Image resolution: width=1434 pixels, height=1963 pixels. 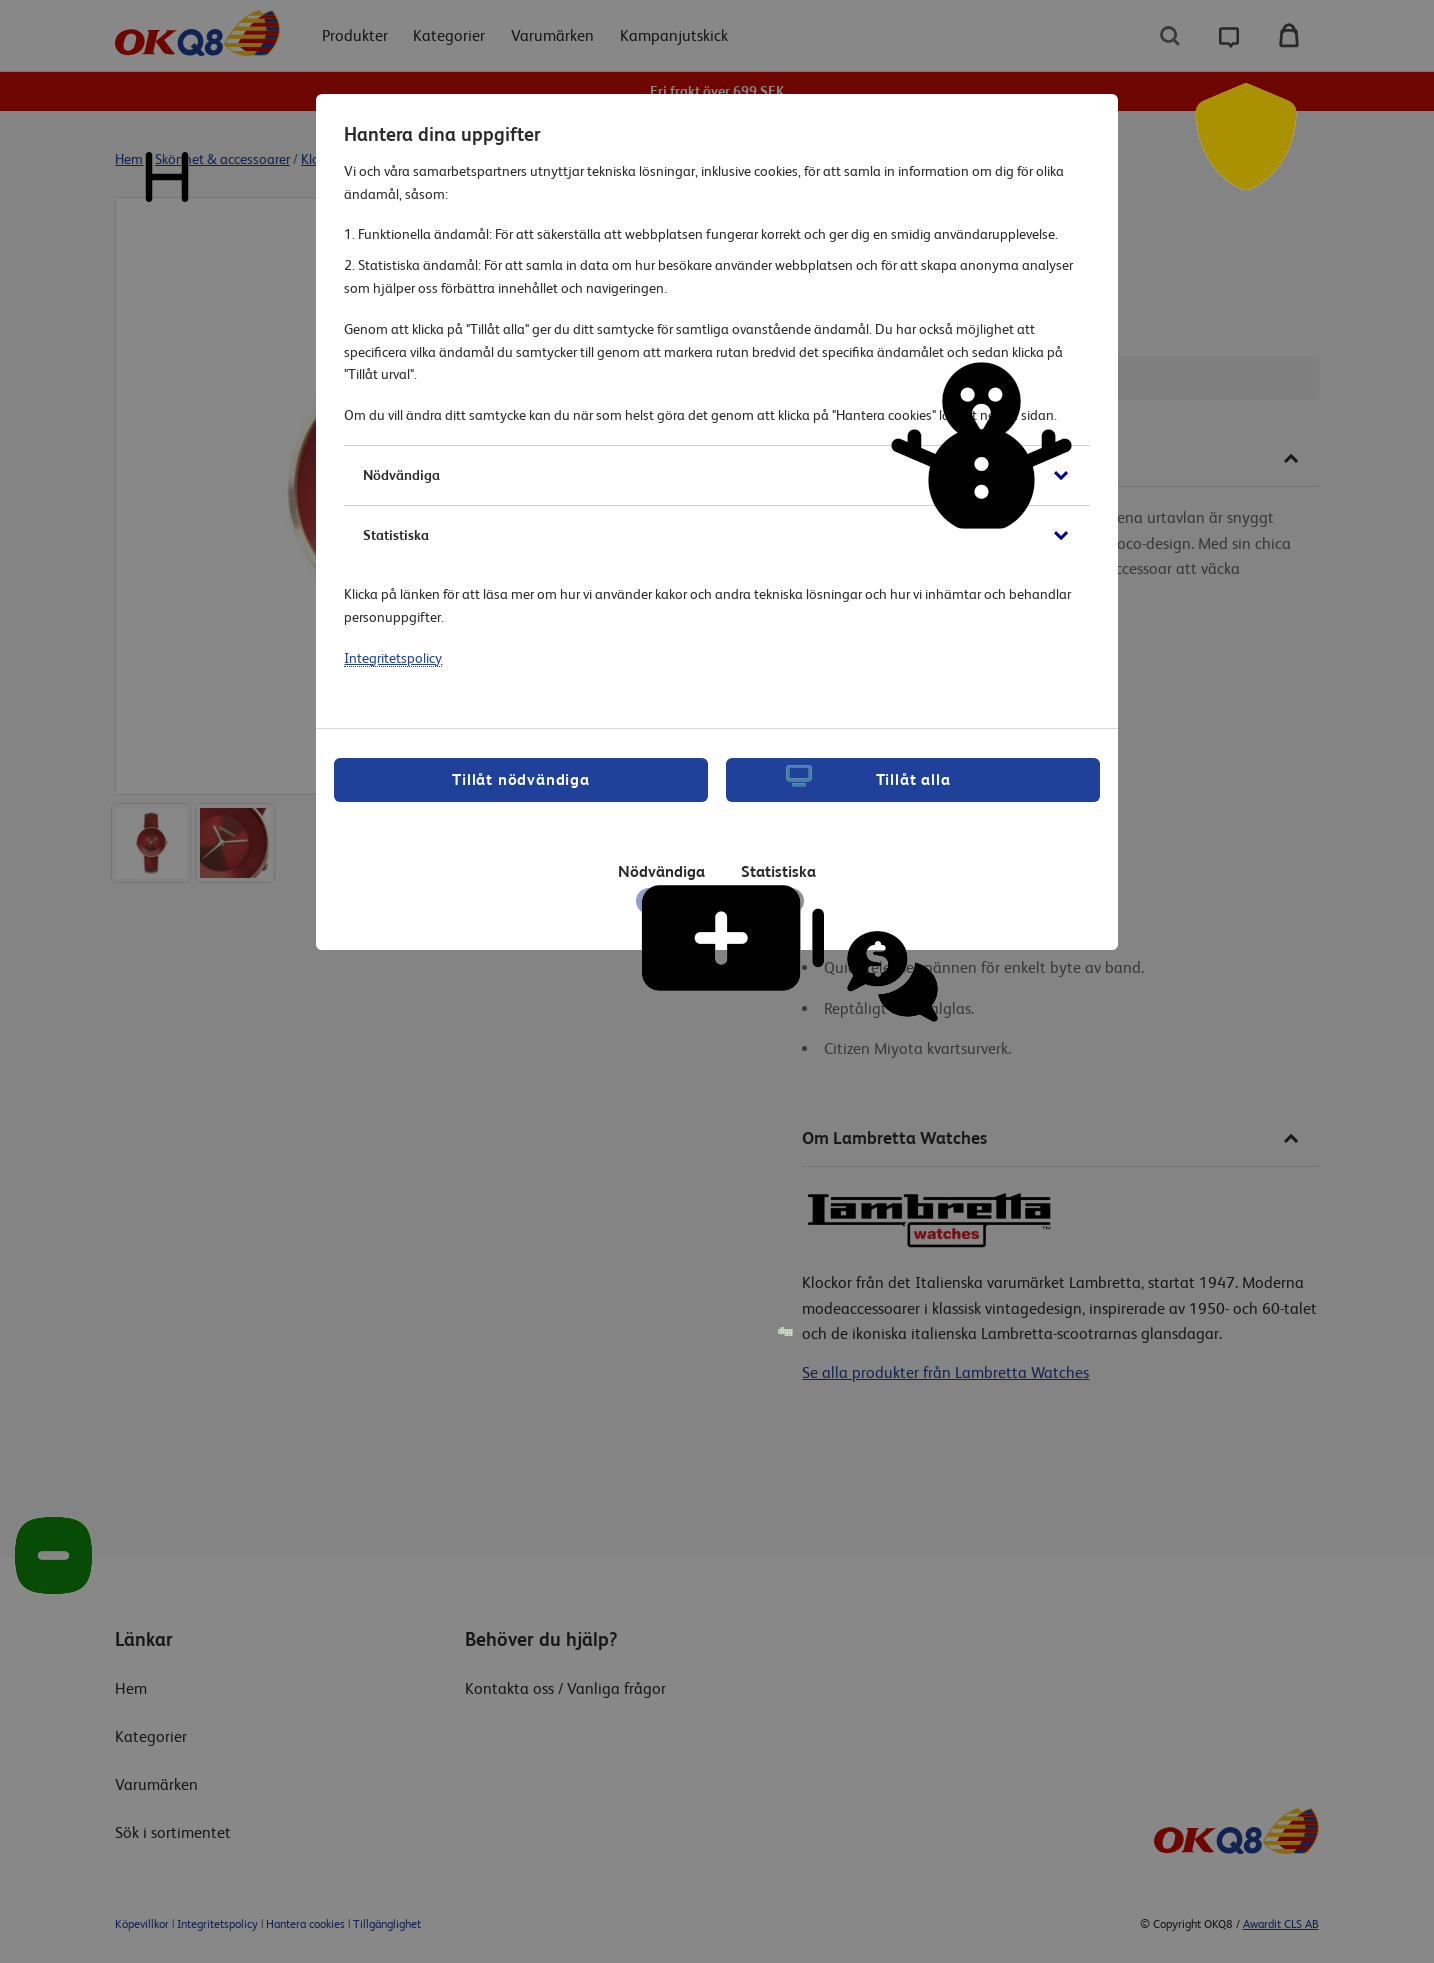 I want to click on view financial discussions or payment messages, so click(x=892, y=976).